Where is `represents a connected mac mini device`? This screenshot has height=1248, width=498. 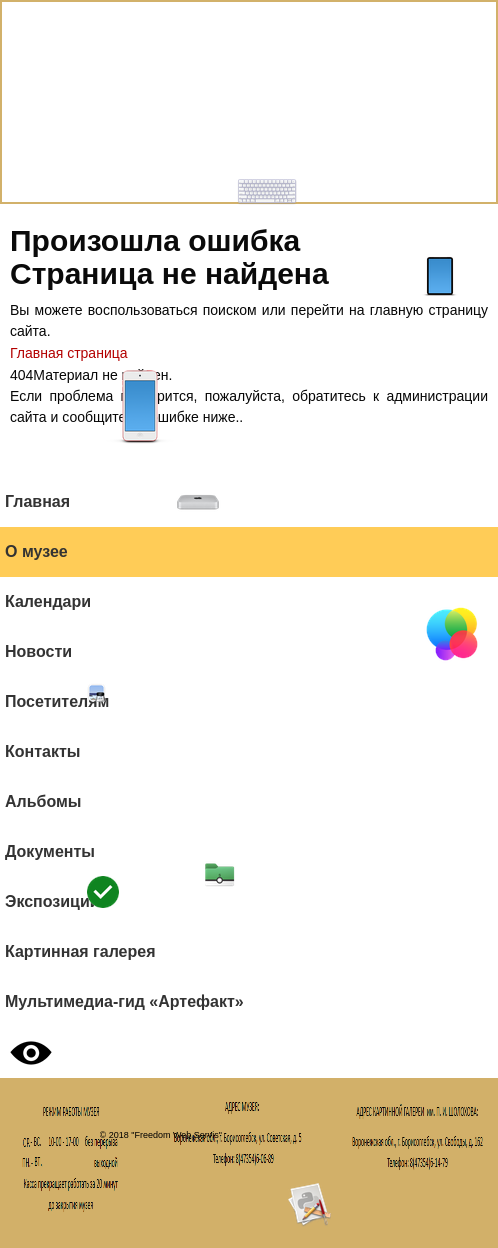 represents a connected mac mini device is located at coordinates (198, 502).